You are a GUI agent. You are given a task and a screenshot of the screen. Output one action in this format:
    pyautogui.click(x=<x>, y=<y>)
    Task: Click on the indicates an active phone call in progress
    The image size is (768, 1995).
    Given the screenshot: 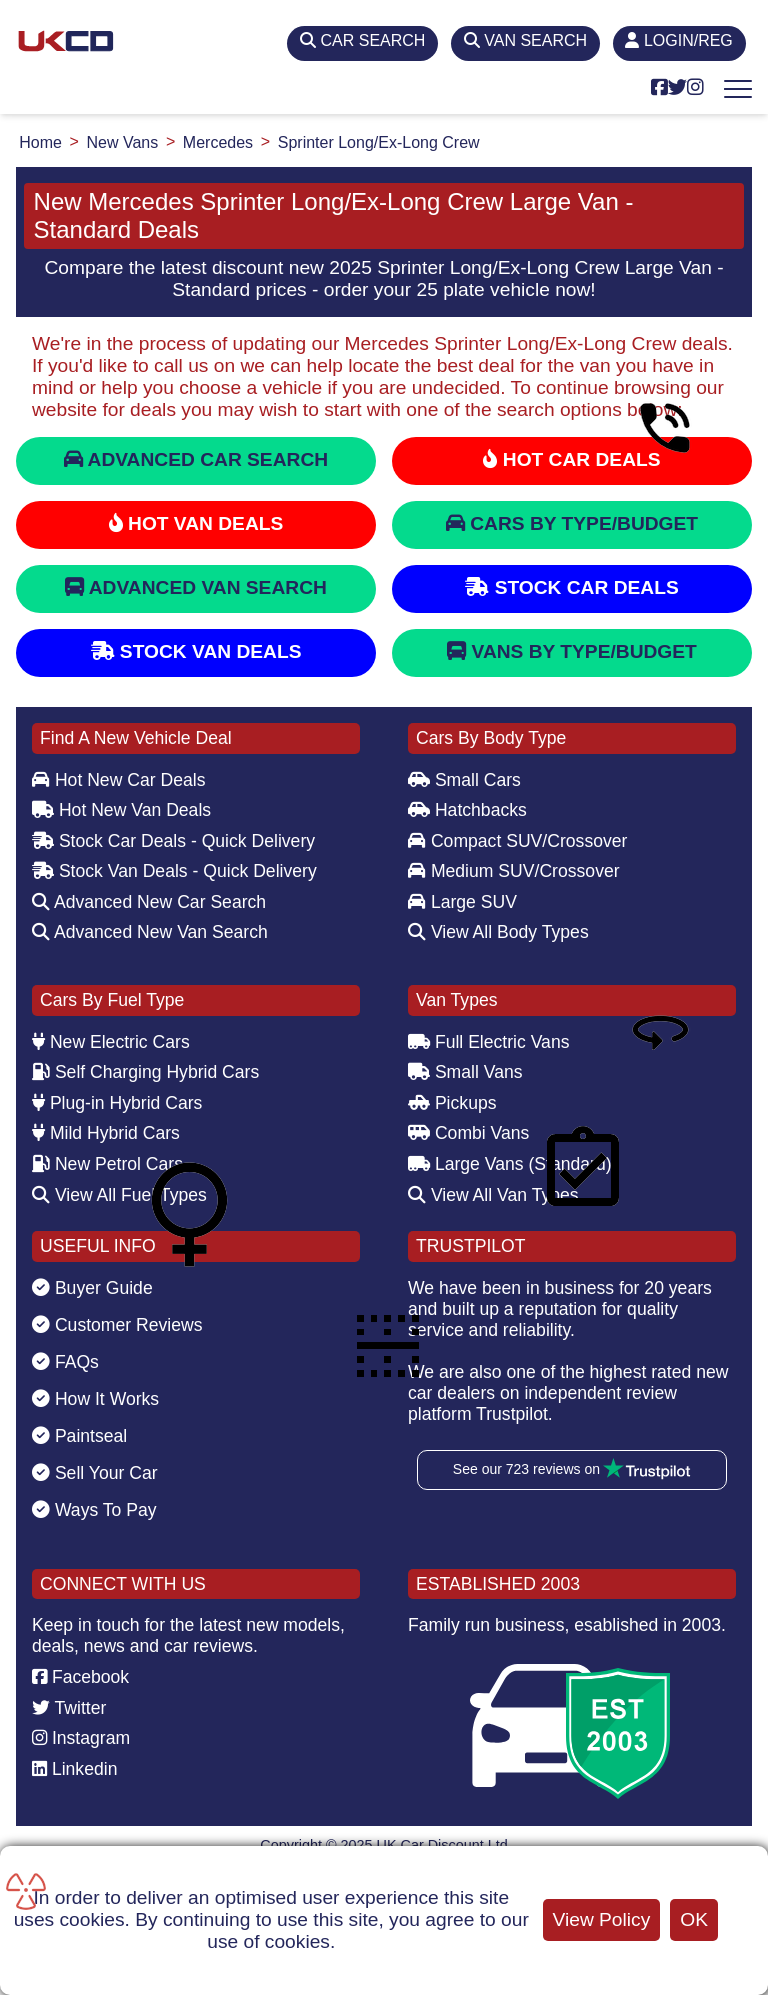 What is the action you would take?
    pyautogui.click(x=665, y=428)
    